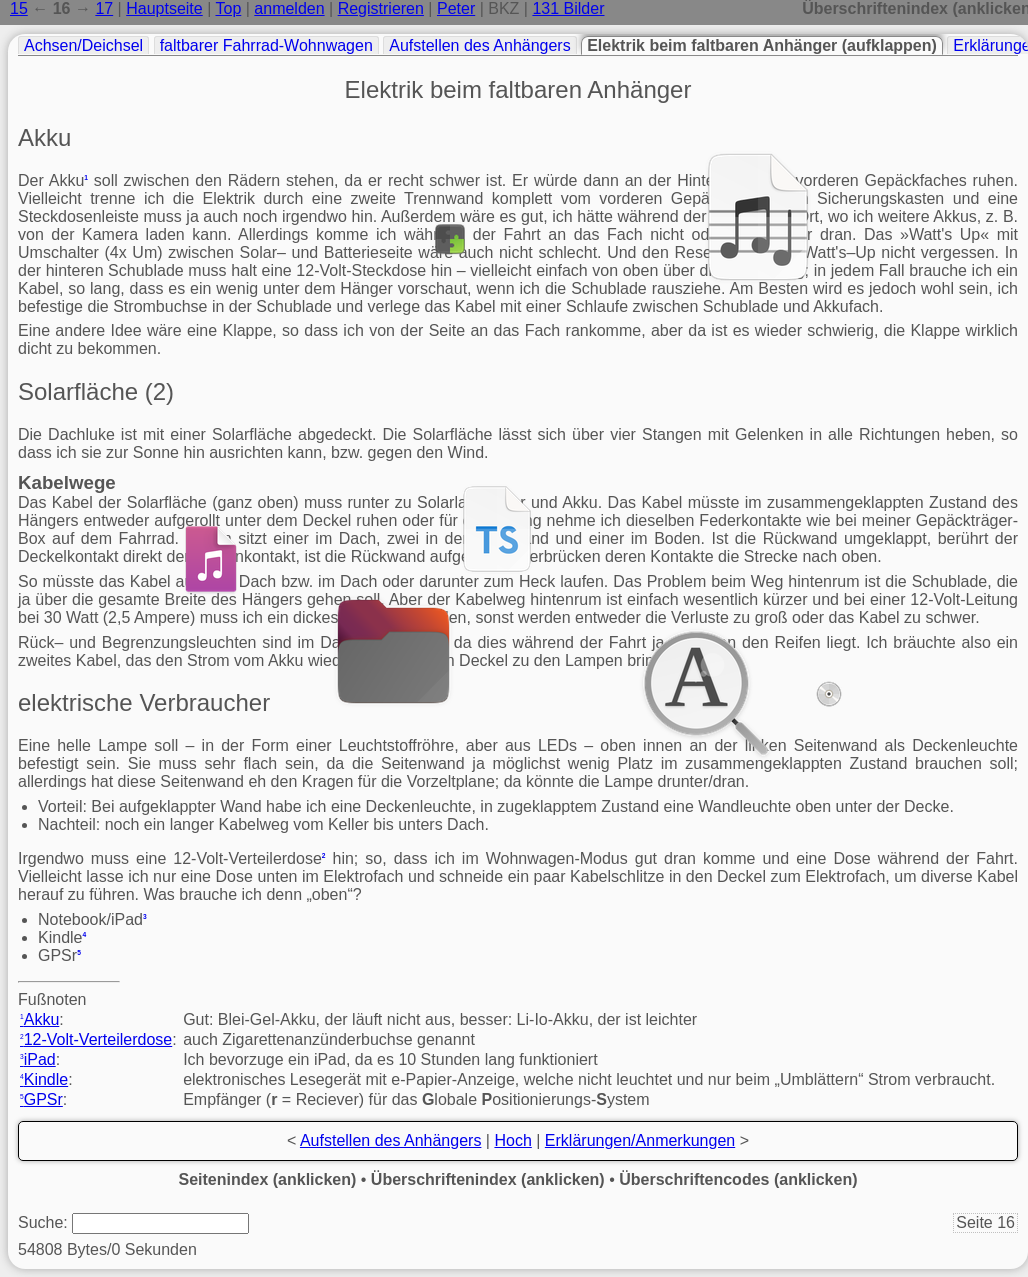 The width and height of the screenshot is (1028, 1277). Describe the element at coordinates (393, 651) in the screenshot. I see `open folder containing files or documents` at that location.